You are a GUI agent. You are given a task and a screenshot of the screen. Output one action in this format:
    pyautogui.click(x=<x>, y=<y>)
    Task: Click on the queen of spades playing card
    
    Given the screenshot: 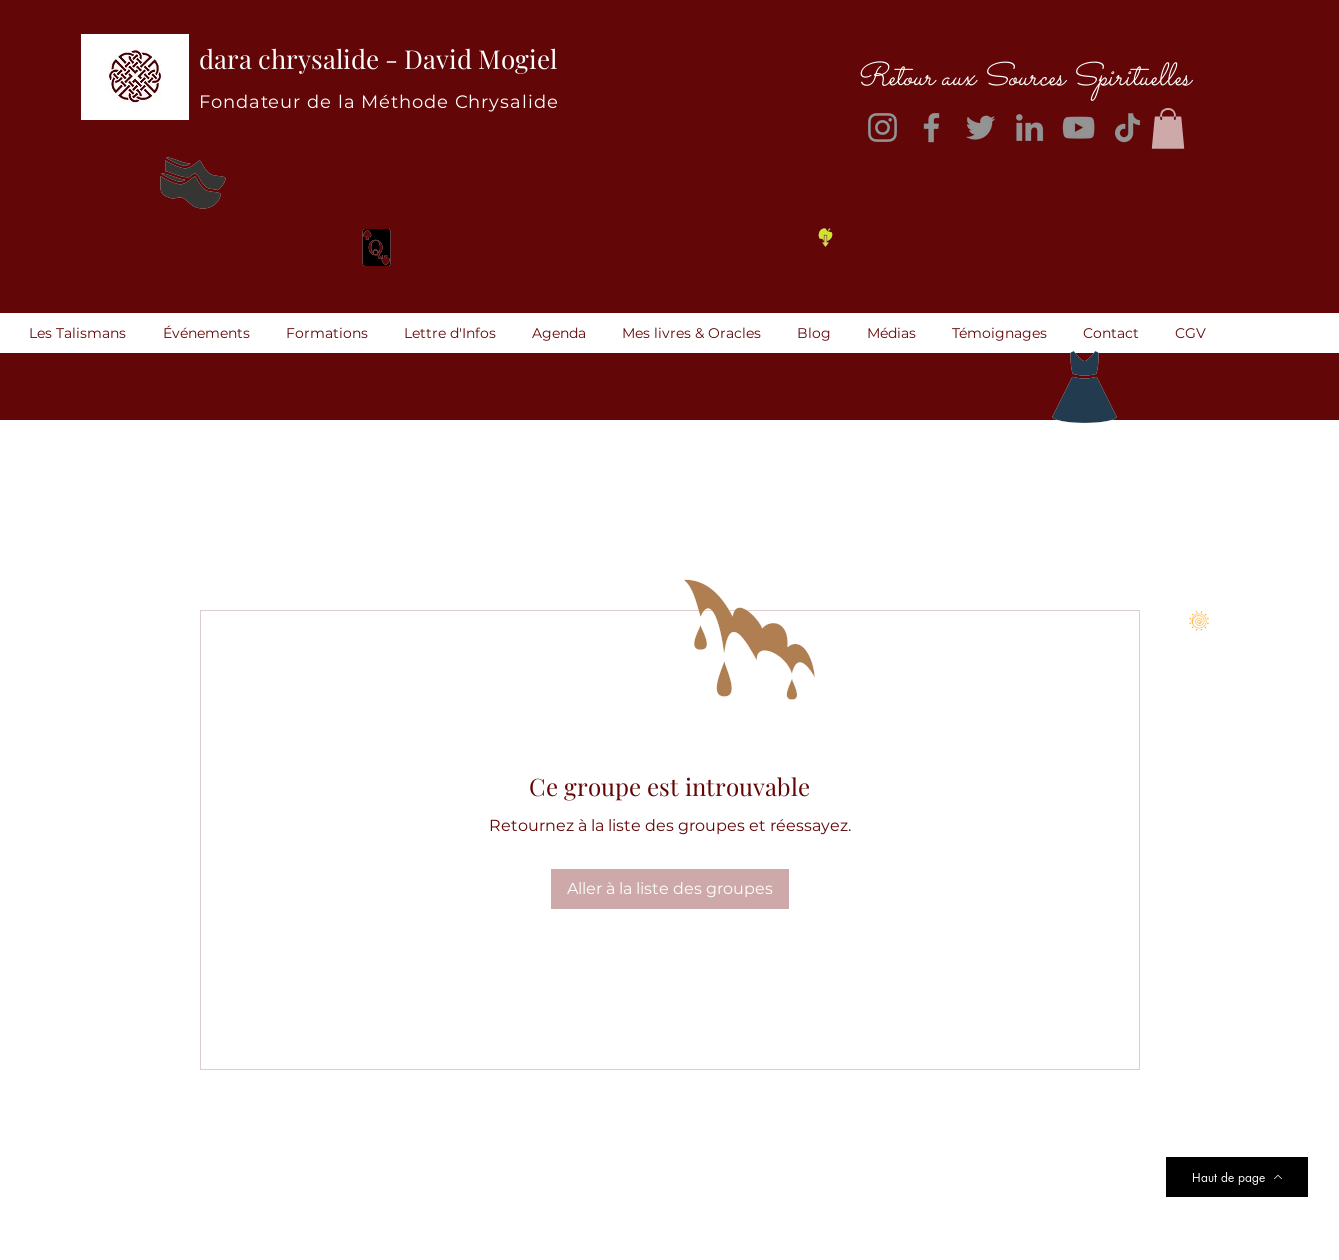 What is the action you would take?
    pyautogui.click(x=376, y=247)
    